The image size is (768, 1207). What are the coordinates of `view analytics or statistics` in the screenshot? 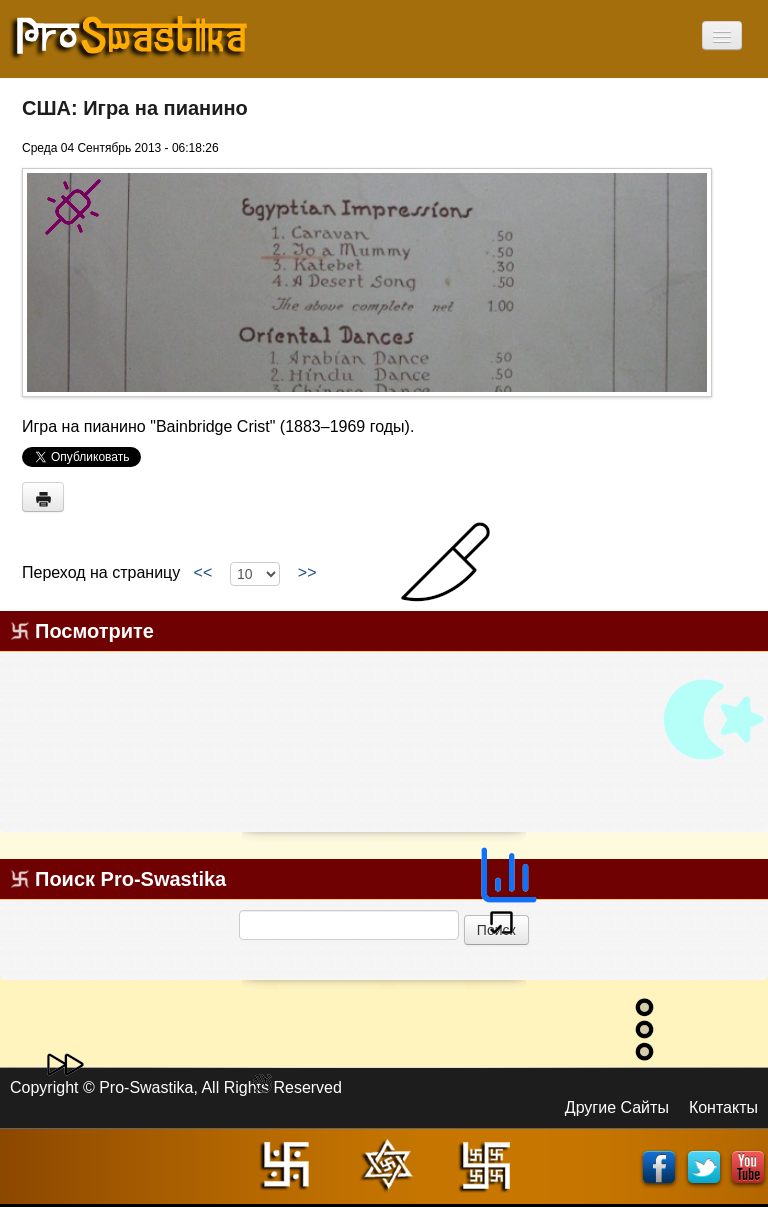 It's located at (509, 875).